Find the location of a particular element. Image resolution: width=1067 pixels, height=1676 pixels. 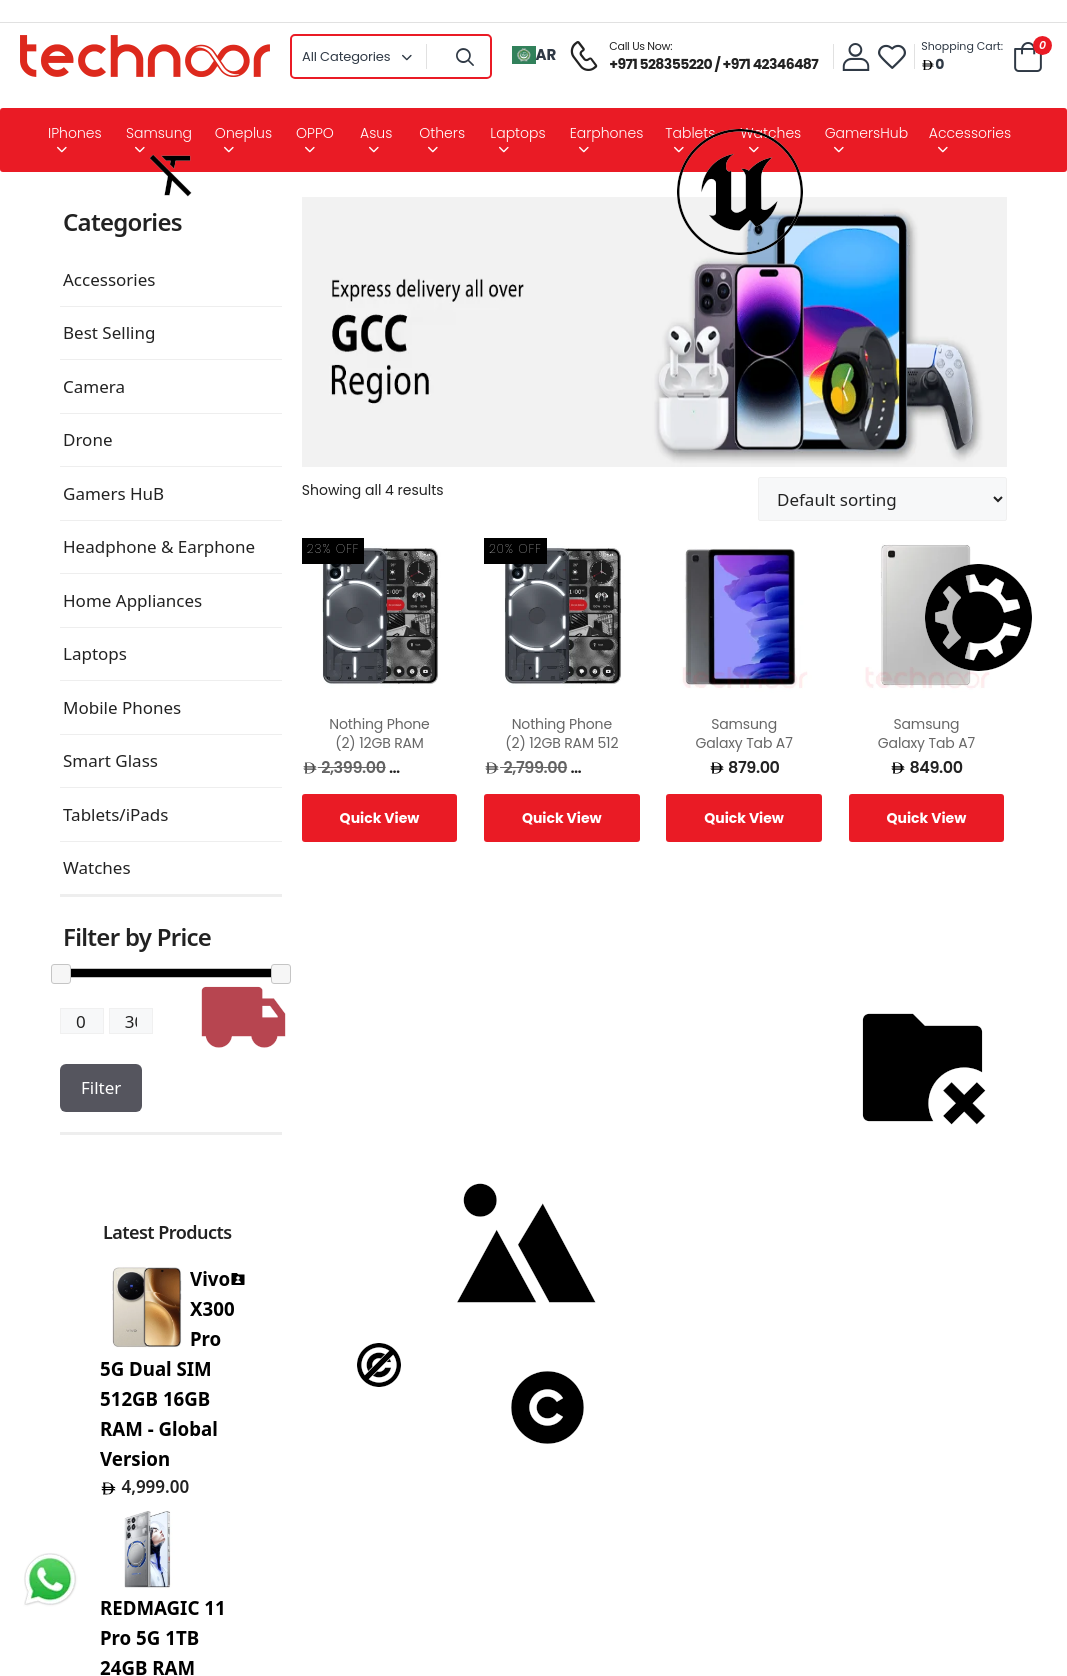

access your personal files folder is located at coordinates (238, 1279).